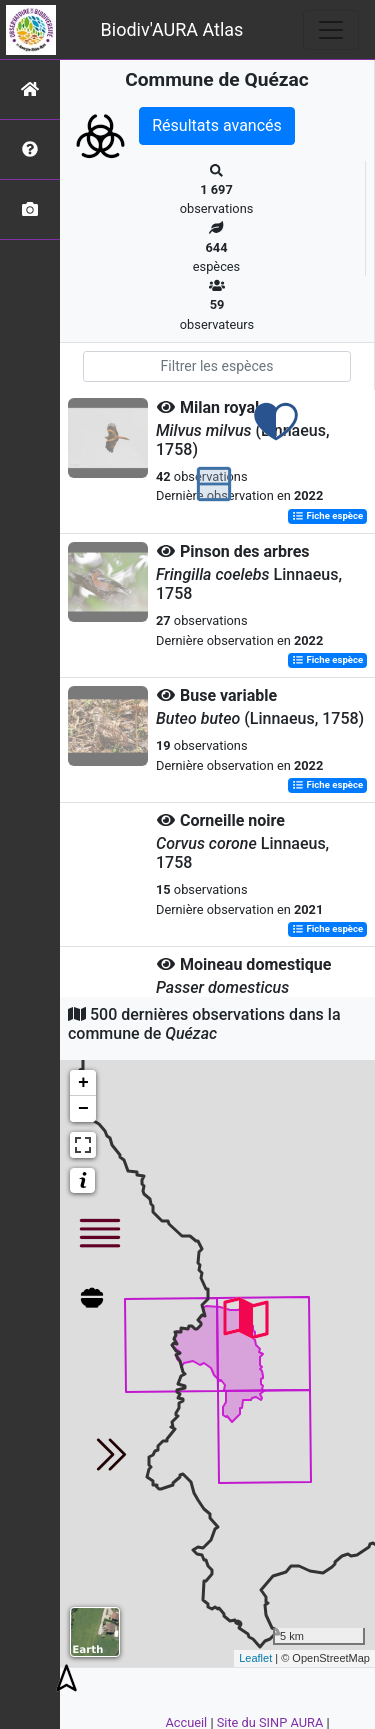 The width and height of the screenshot is (375, 1729). Describe the element at coordinates (66, 1678) in the screenshot. I see `navigate to current destination` at that location.